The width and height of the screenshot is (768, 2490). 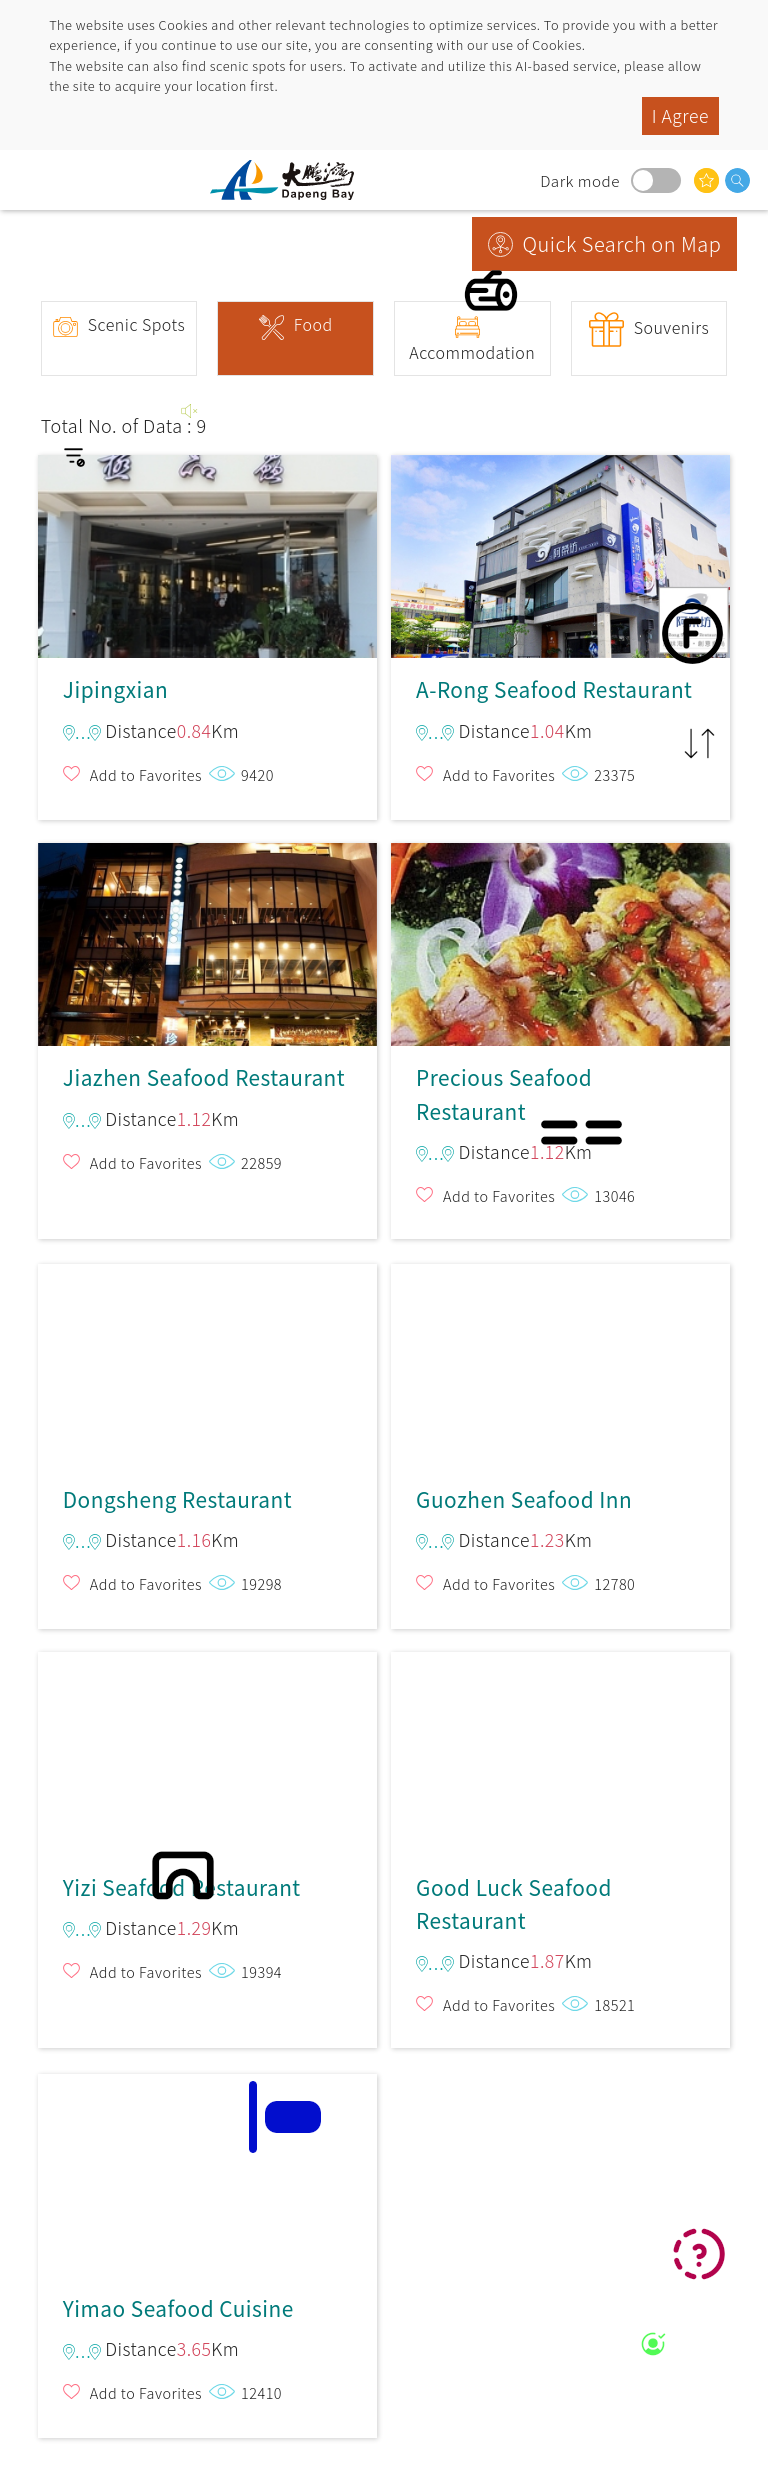 I want to click on verified user profile, so click(x=653, y=2344).